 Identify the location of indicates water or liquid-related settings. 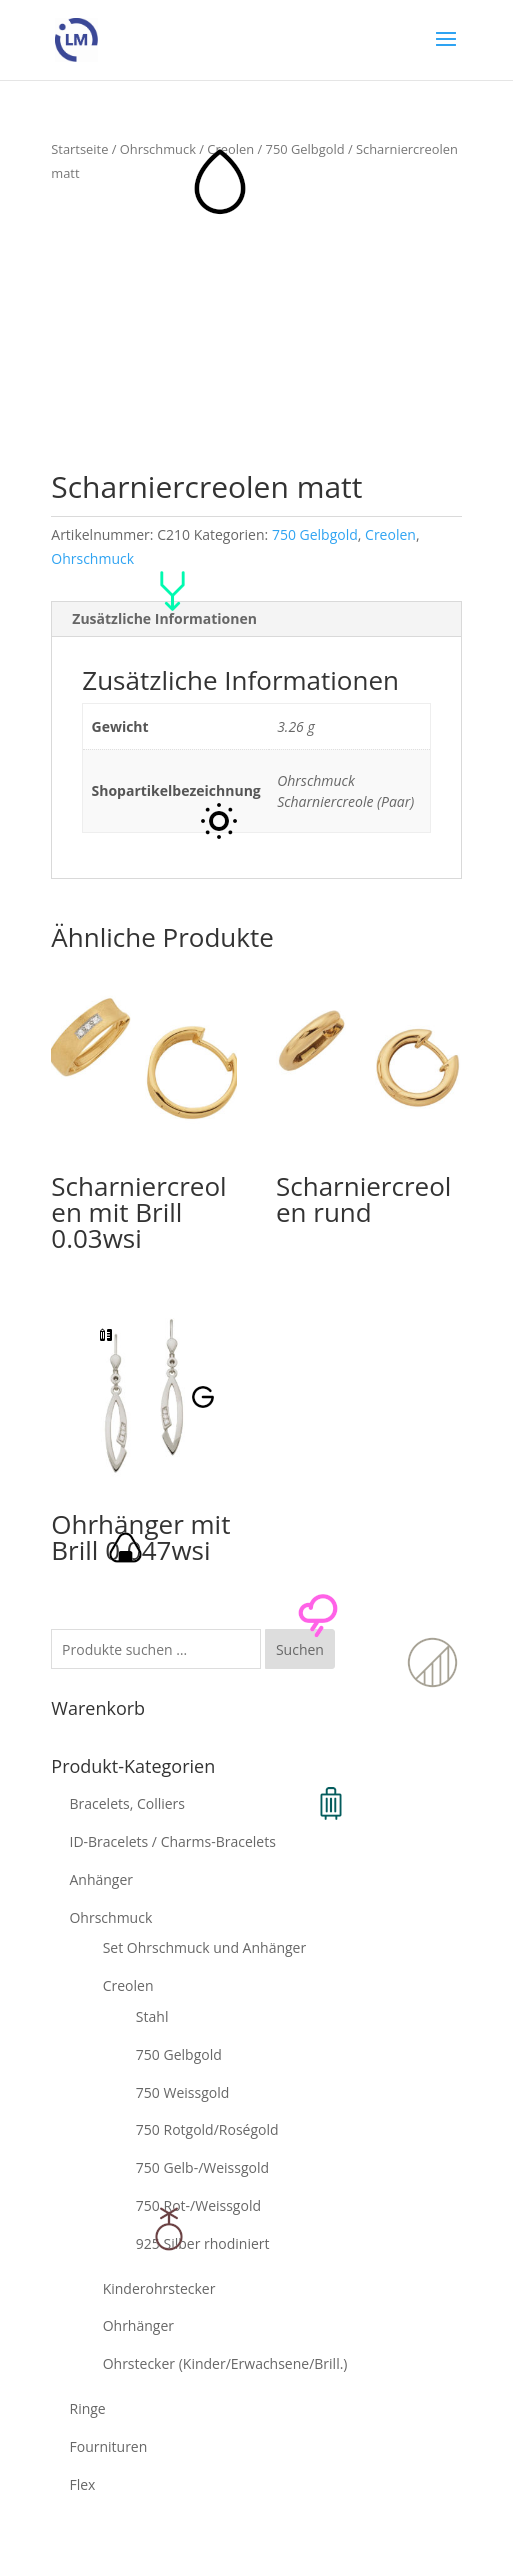
(220, 184).